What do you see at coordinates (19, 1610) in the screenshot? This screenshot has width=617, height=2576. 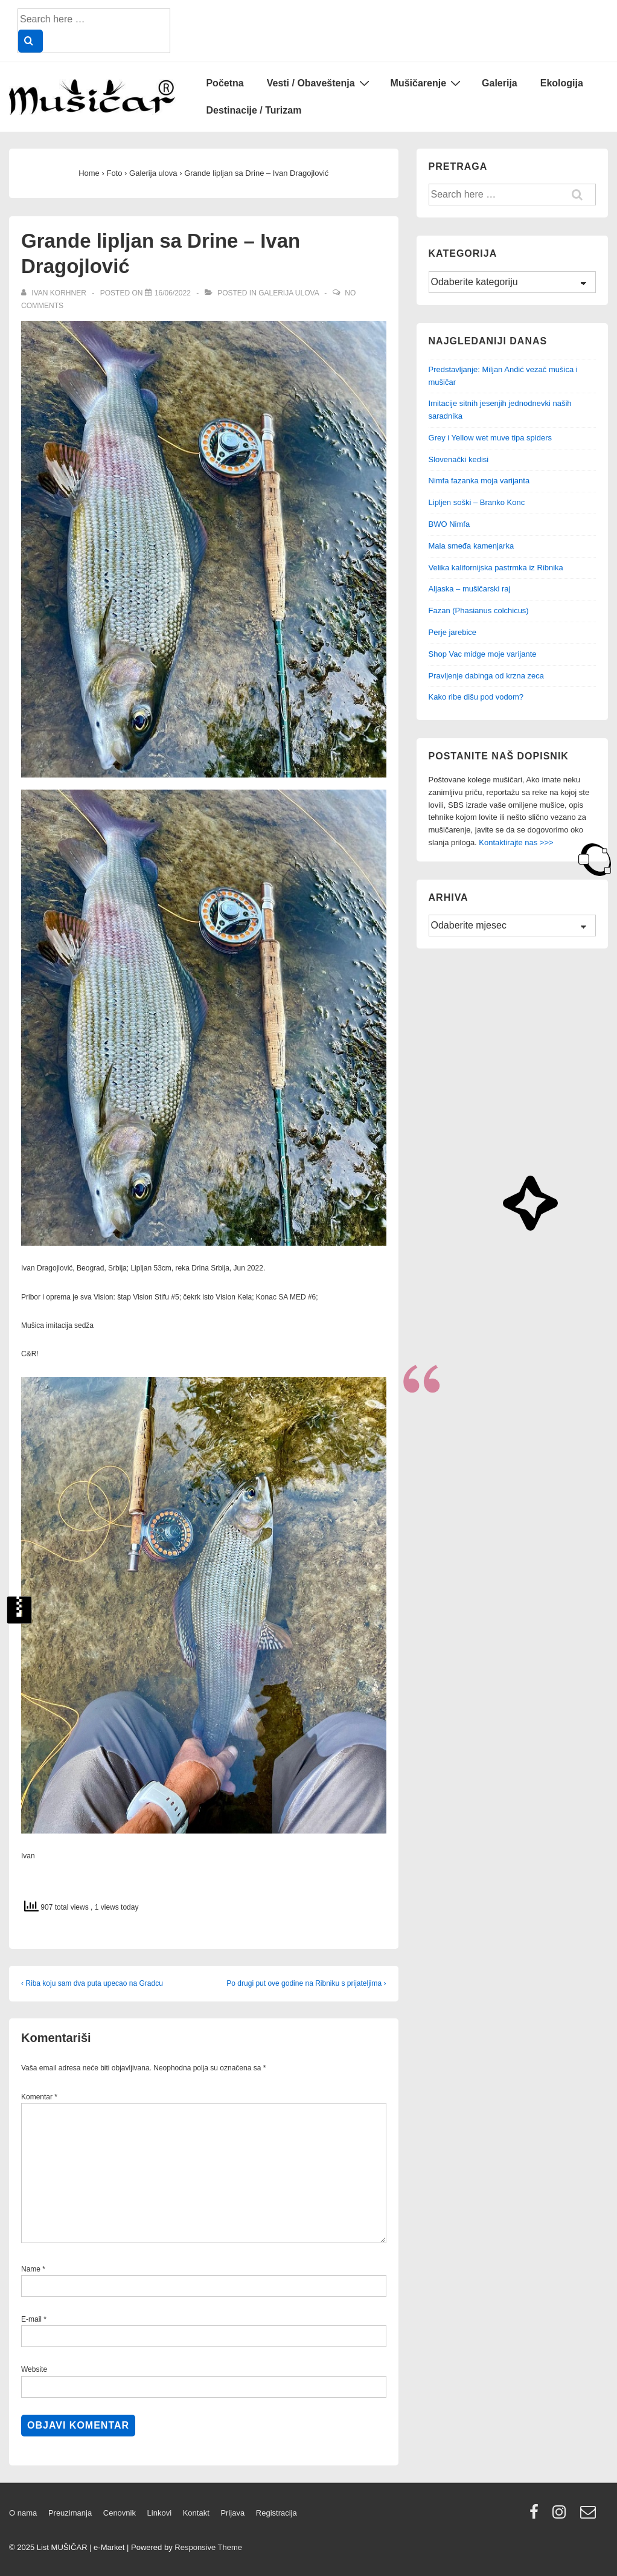 I see `compressed or zipped file` at bounding box center [19, 1610].